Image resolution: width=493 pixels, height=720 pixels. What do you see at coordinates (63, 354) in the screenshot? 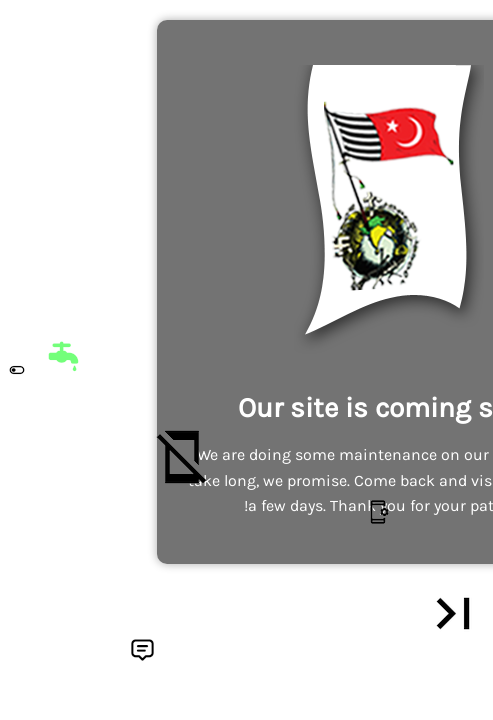
I see `access water or plumbing settings` at bounding box center [63, 354].